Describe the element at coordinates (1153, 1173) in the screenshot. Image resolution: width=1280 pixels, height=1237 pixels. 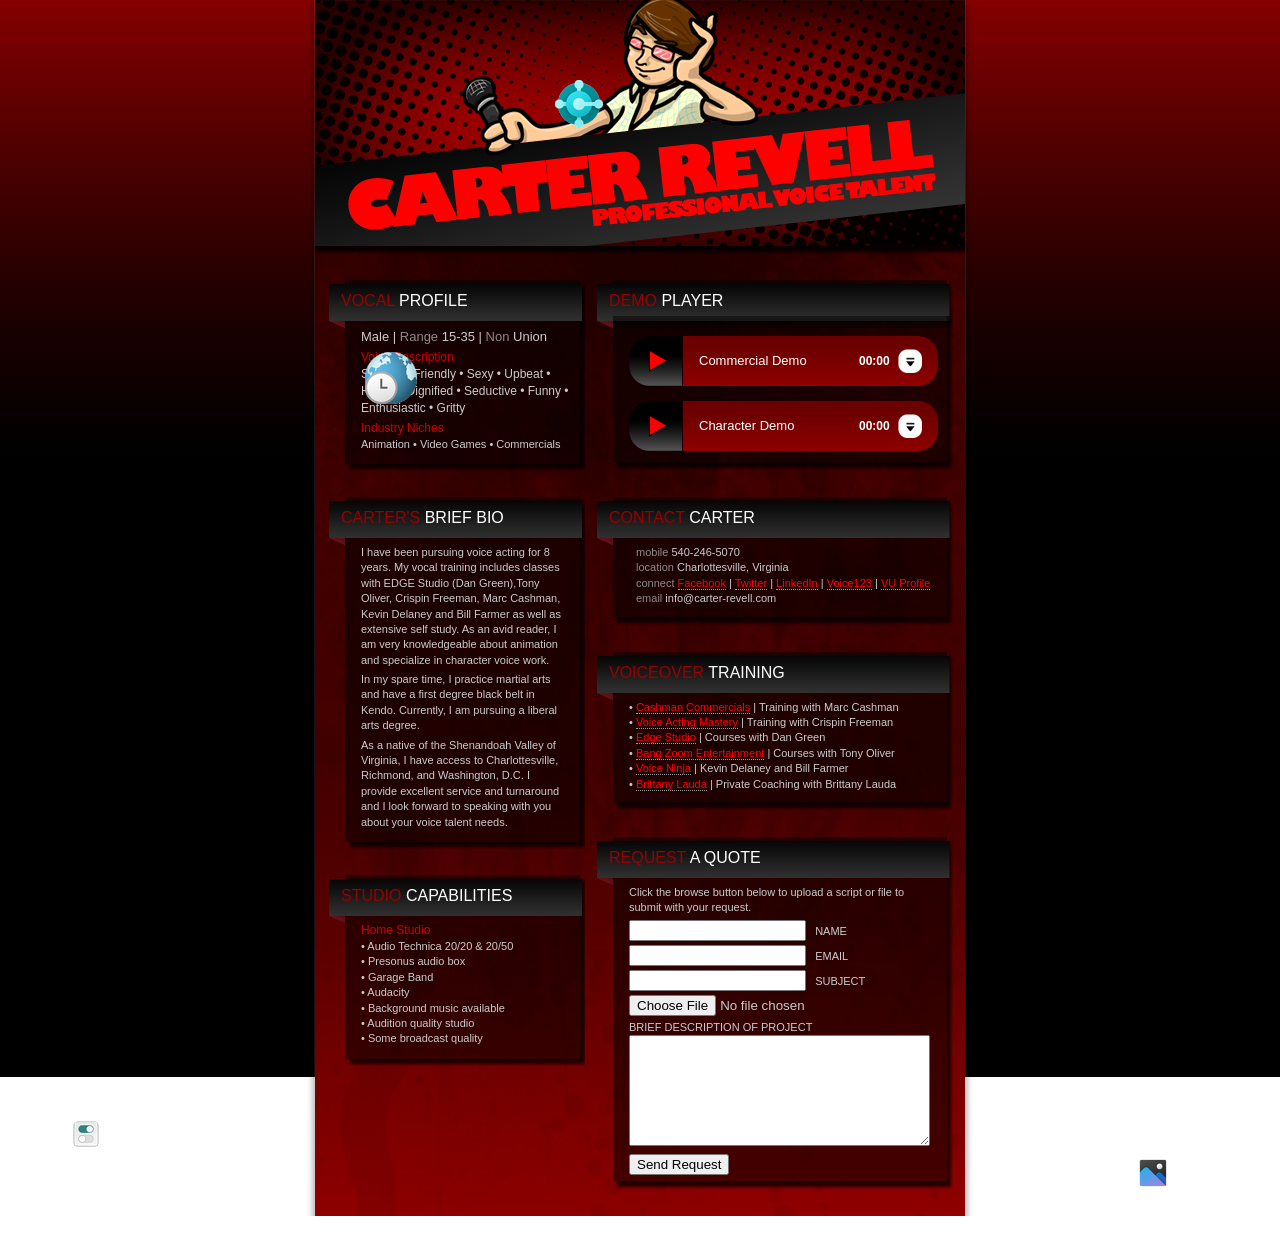
I see `open the photos app` at that location.